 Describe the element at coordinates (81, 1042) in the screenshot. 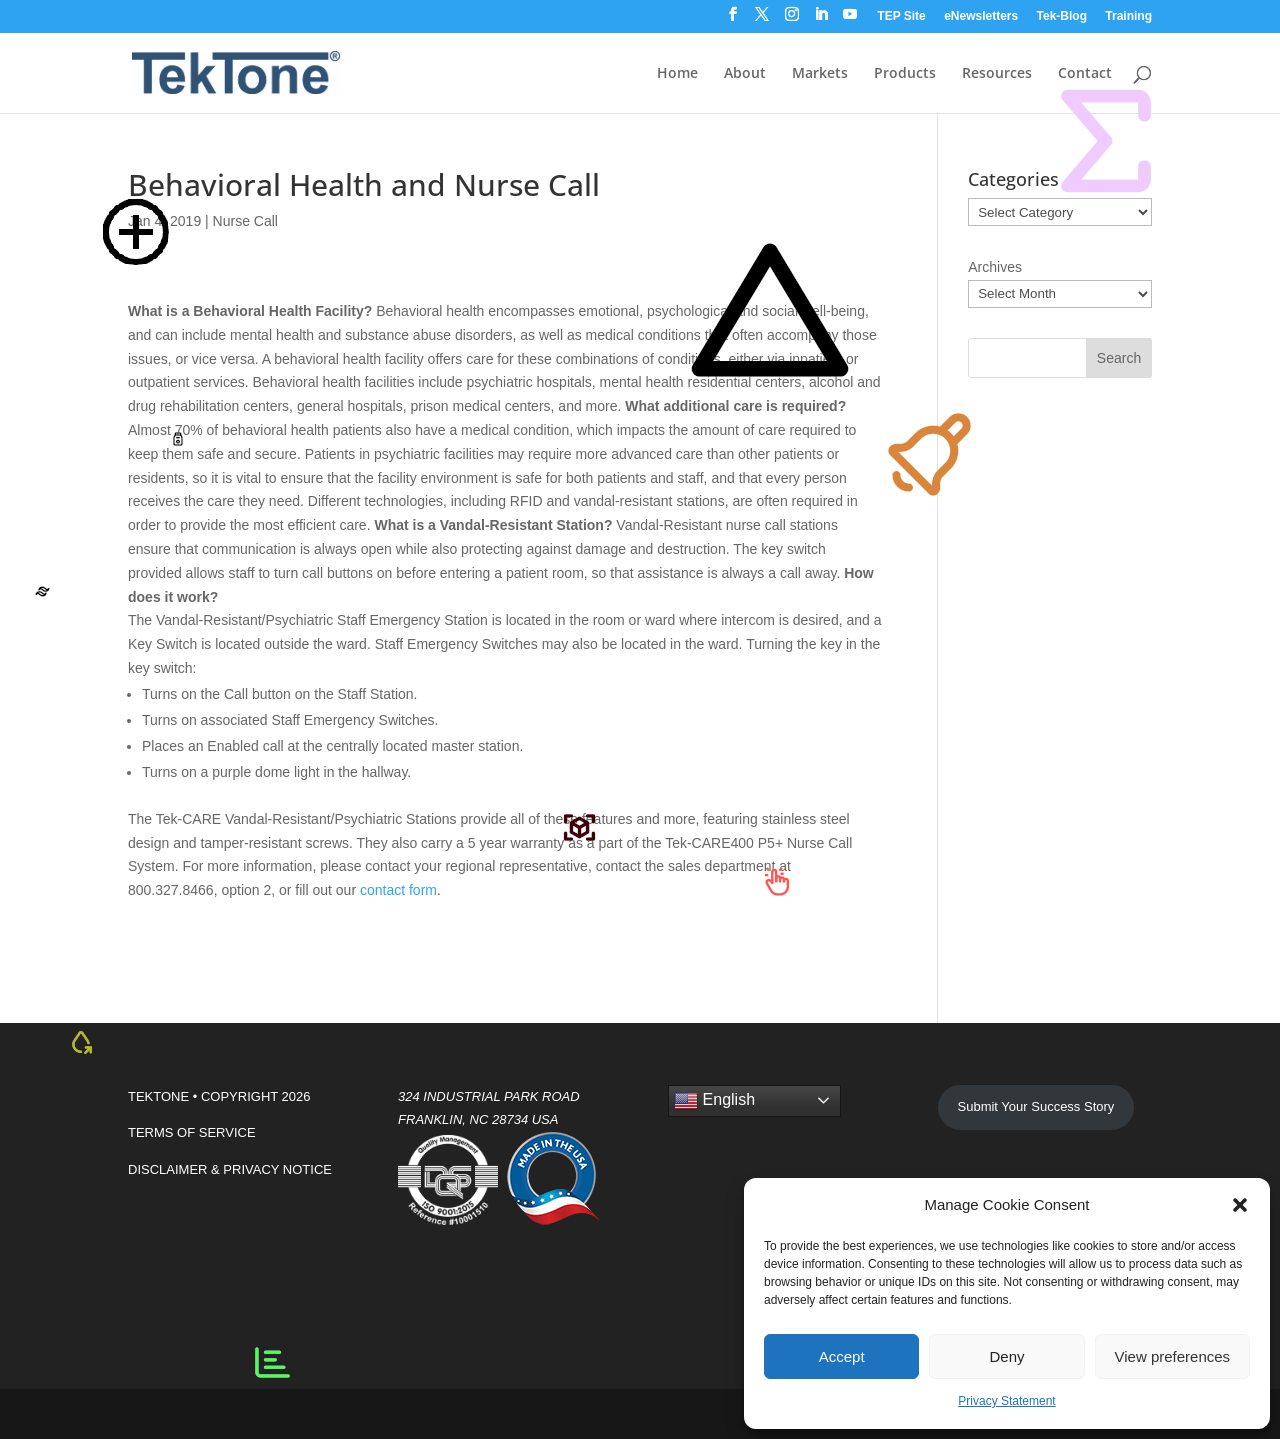

I see `share water usage or hydration data` at that location.